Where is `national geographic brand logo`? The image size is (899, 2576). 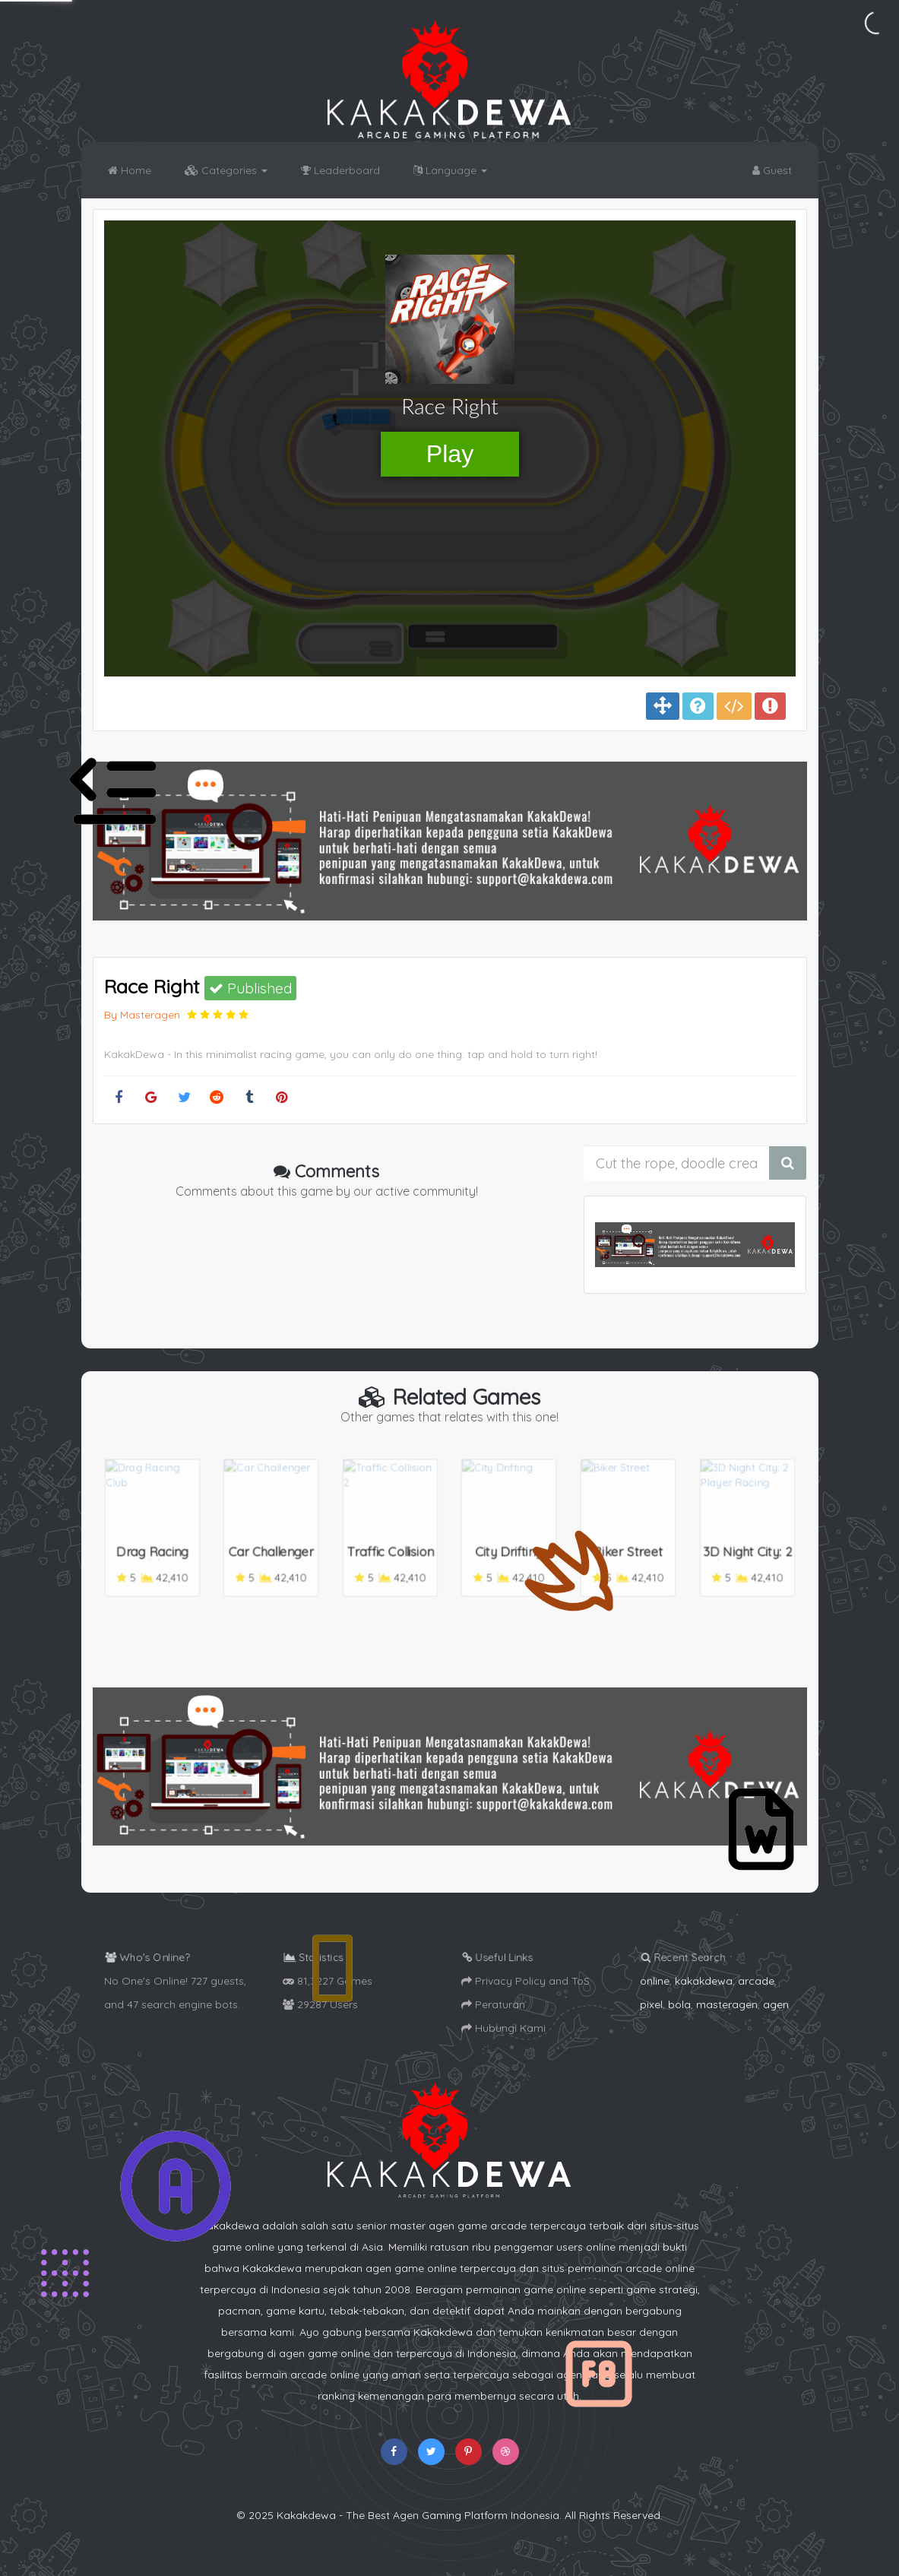
national geographic brand logo is located at coordinates (332, 1968).